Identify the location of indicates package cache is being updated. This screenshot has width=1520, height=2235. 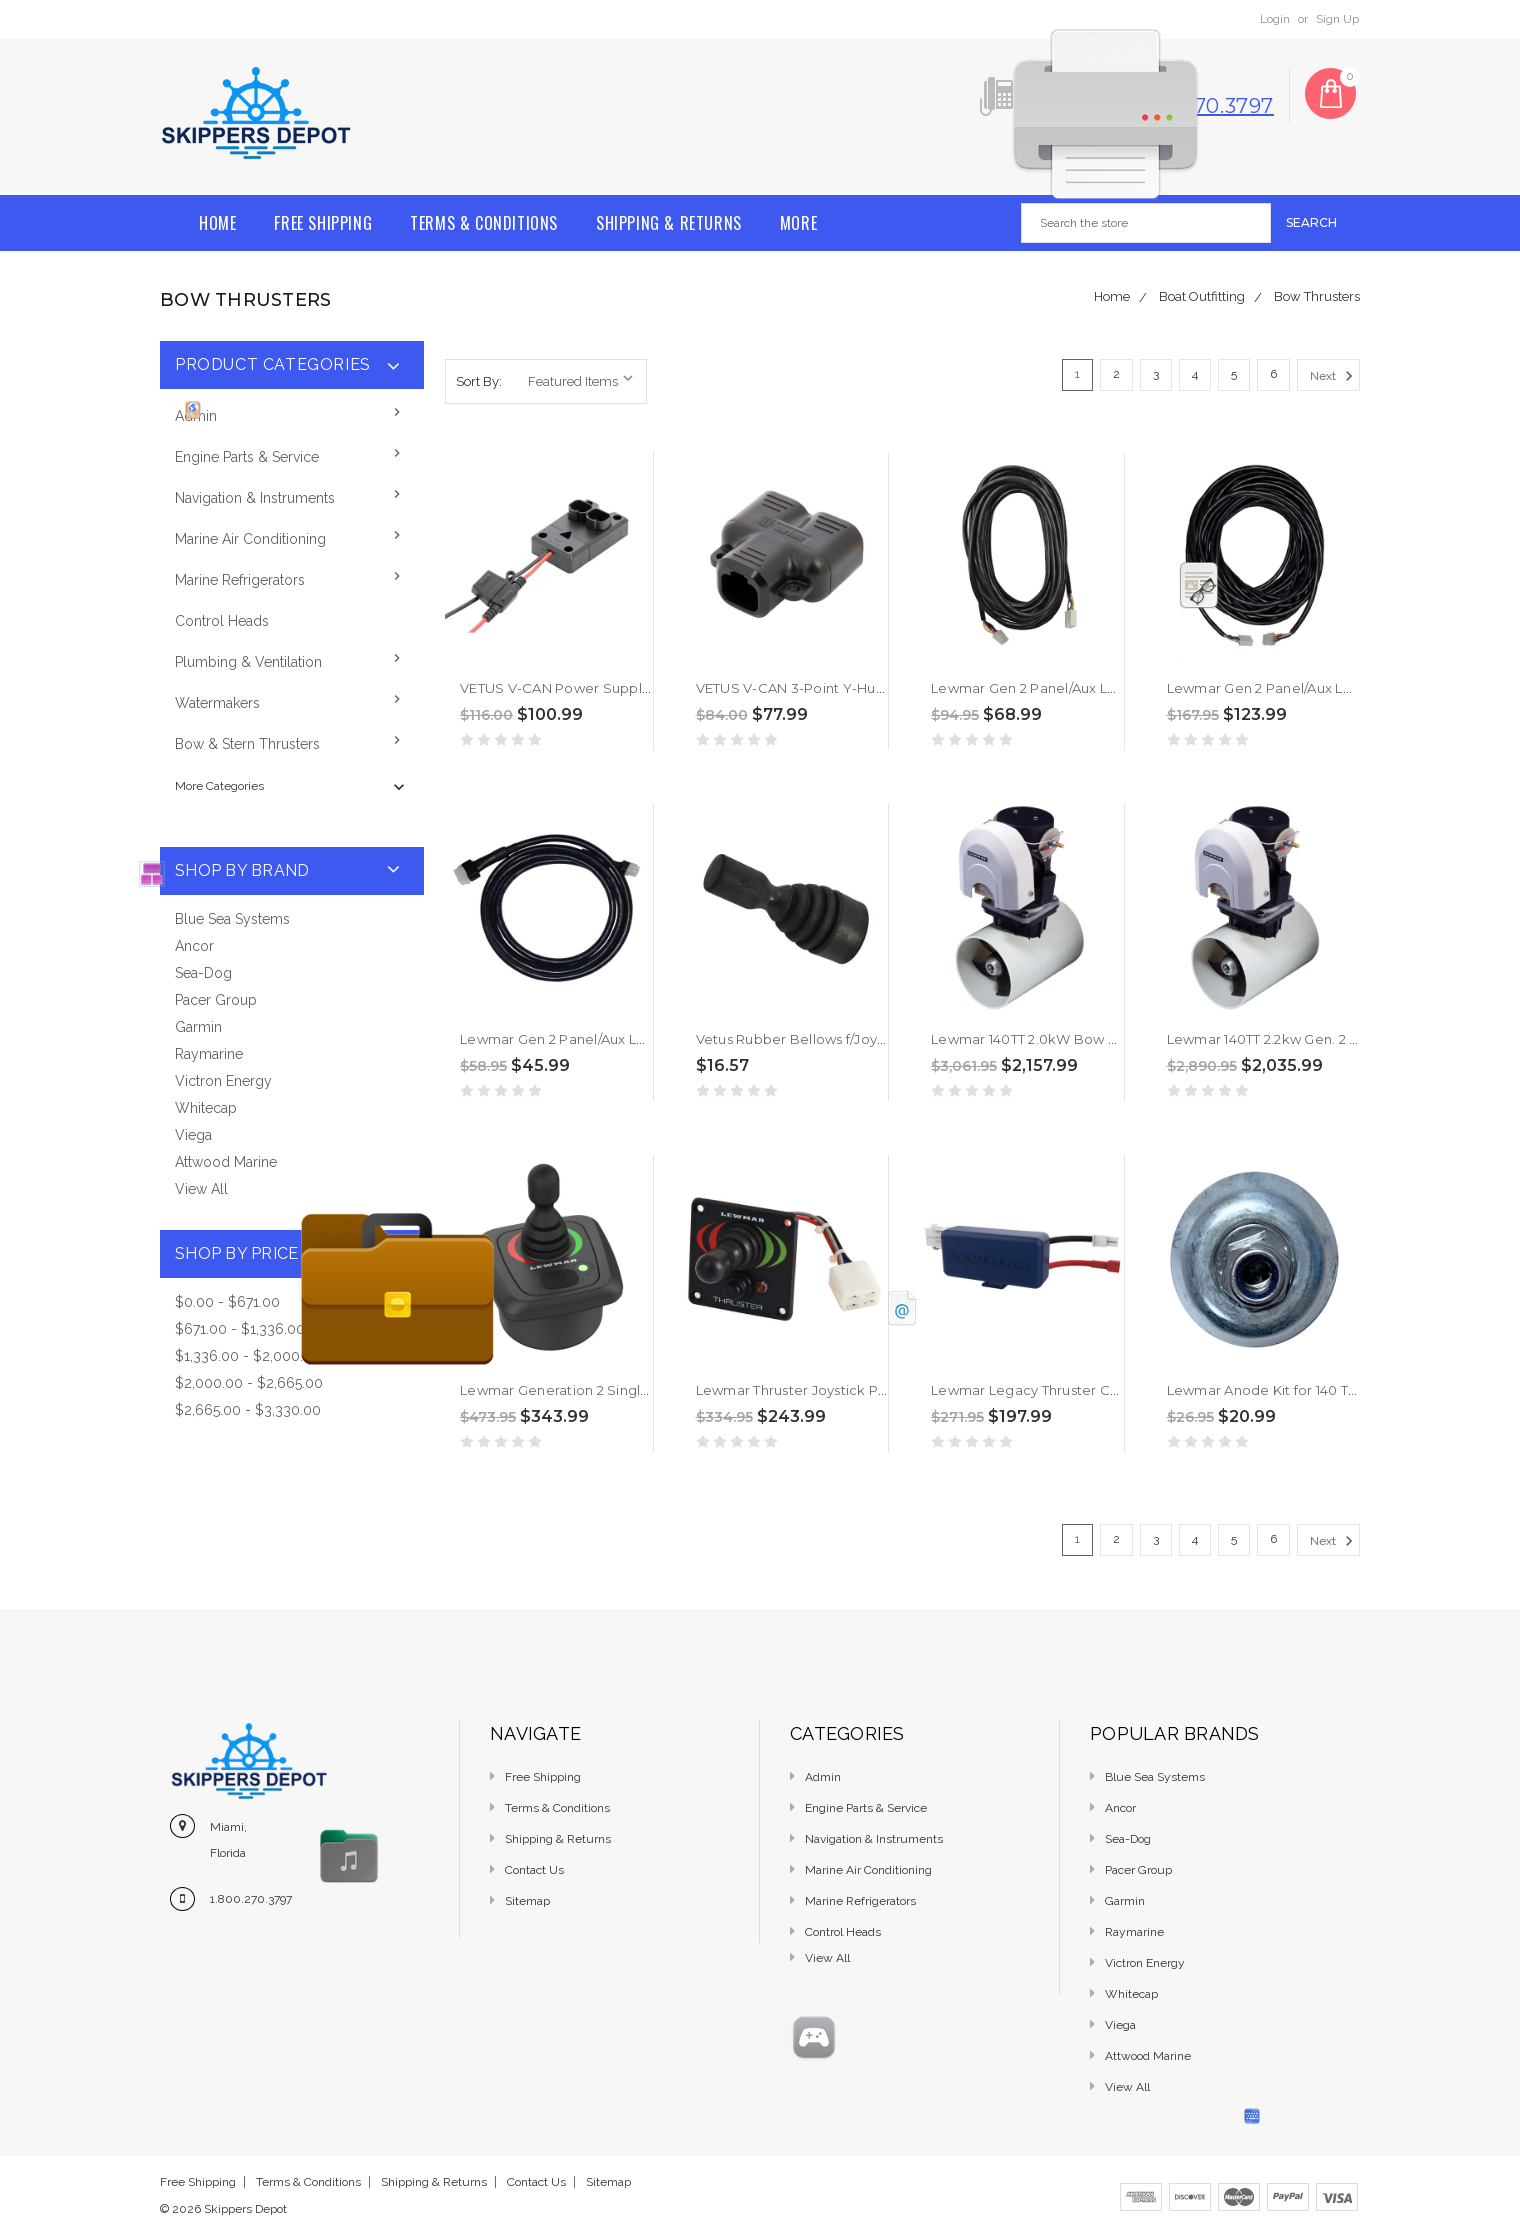
(193, 410).